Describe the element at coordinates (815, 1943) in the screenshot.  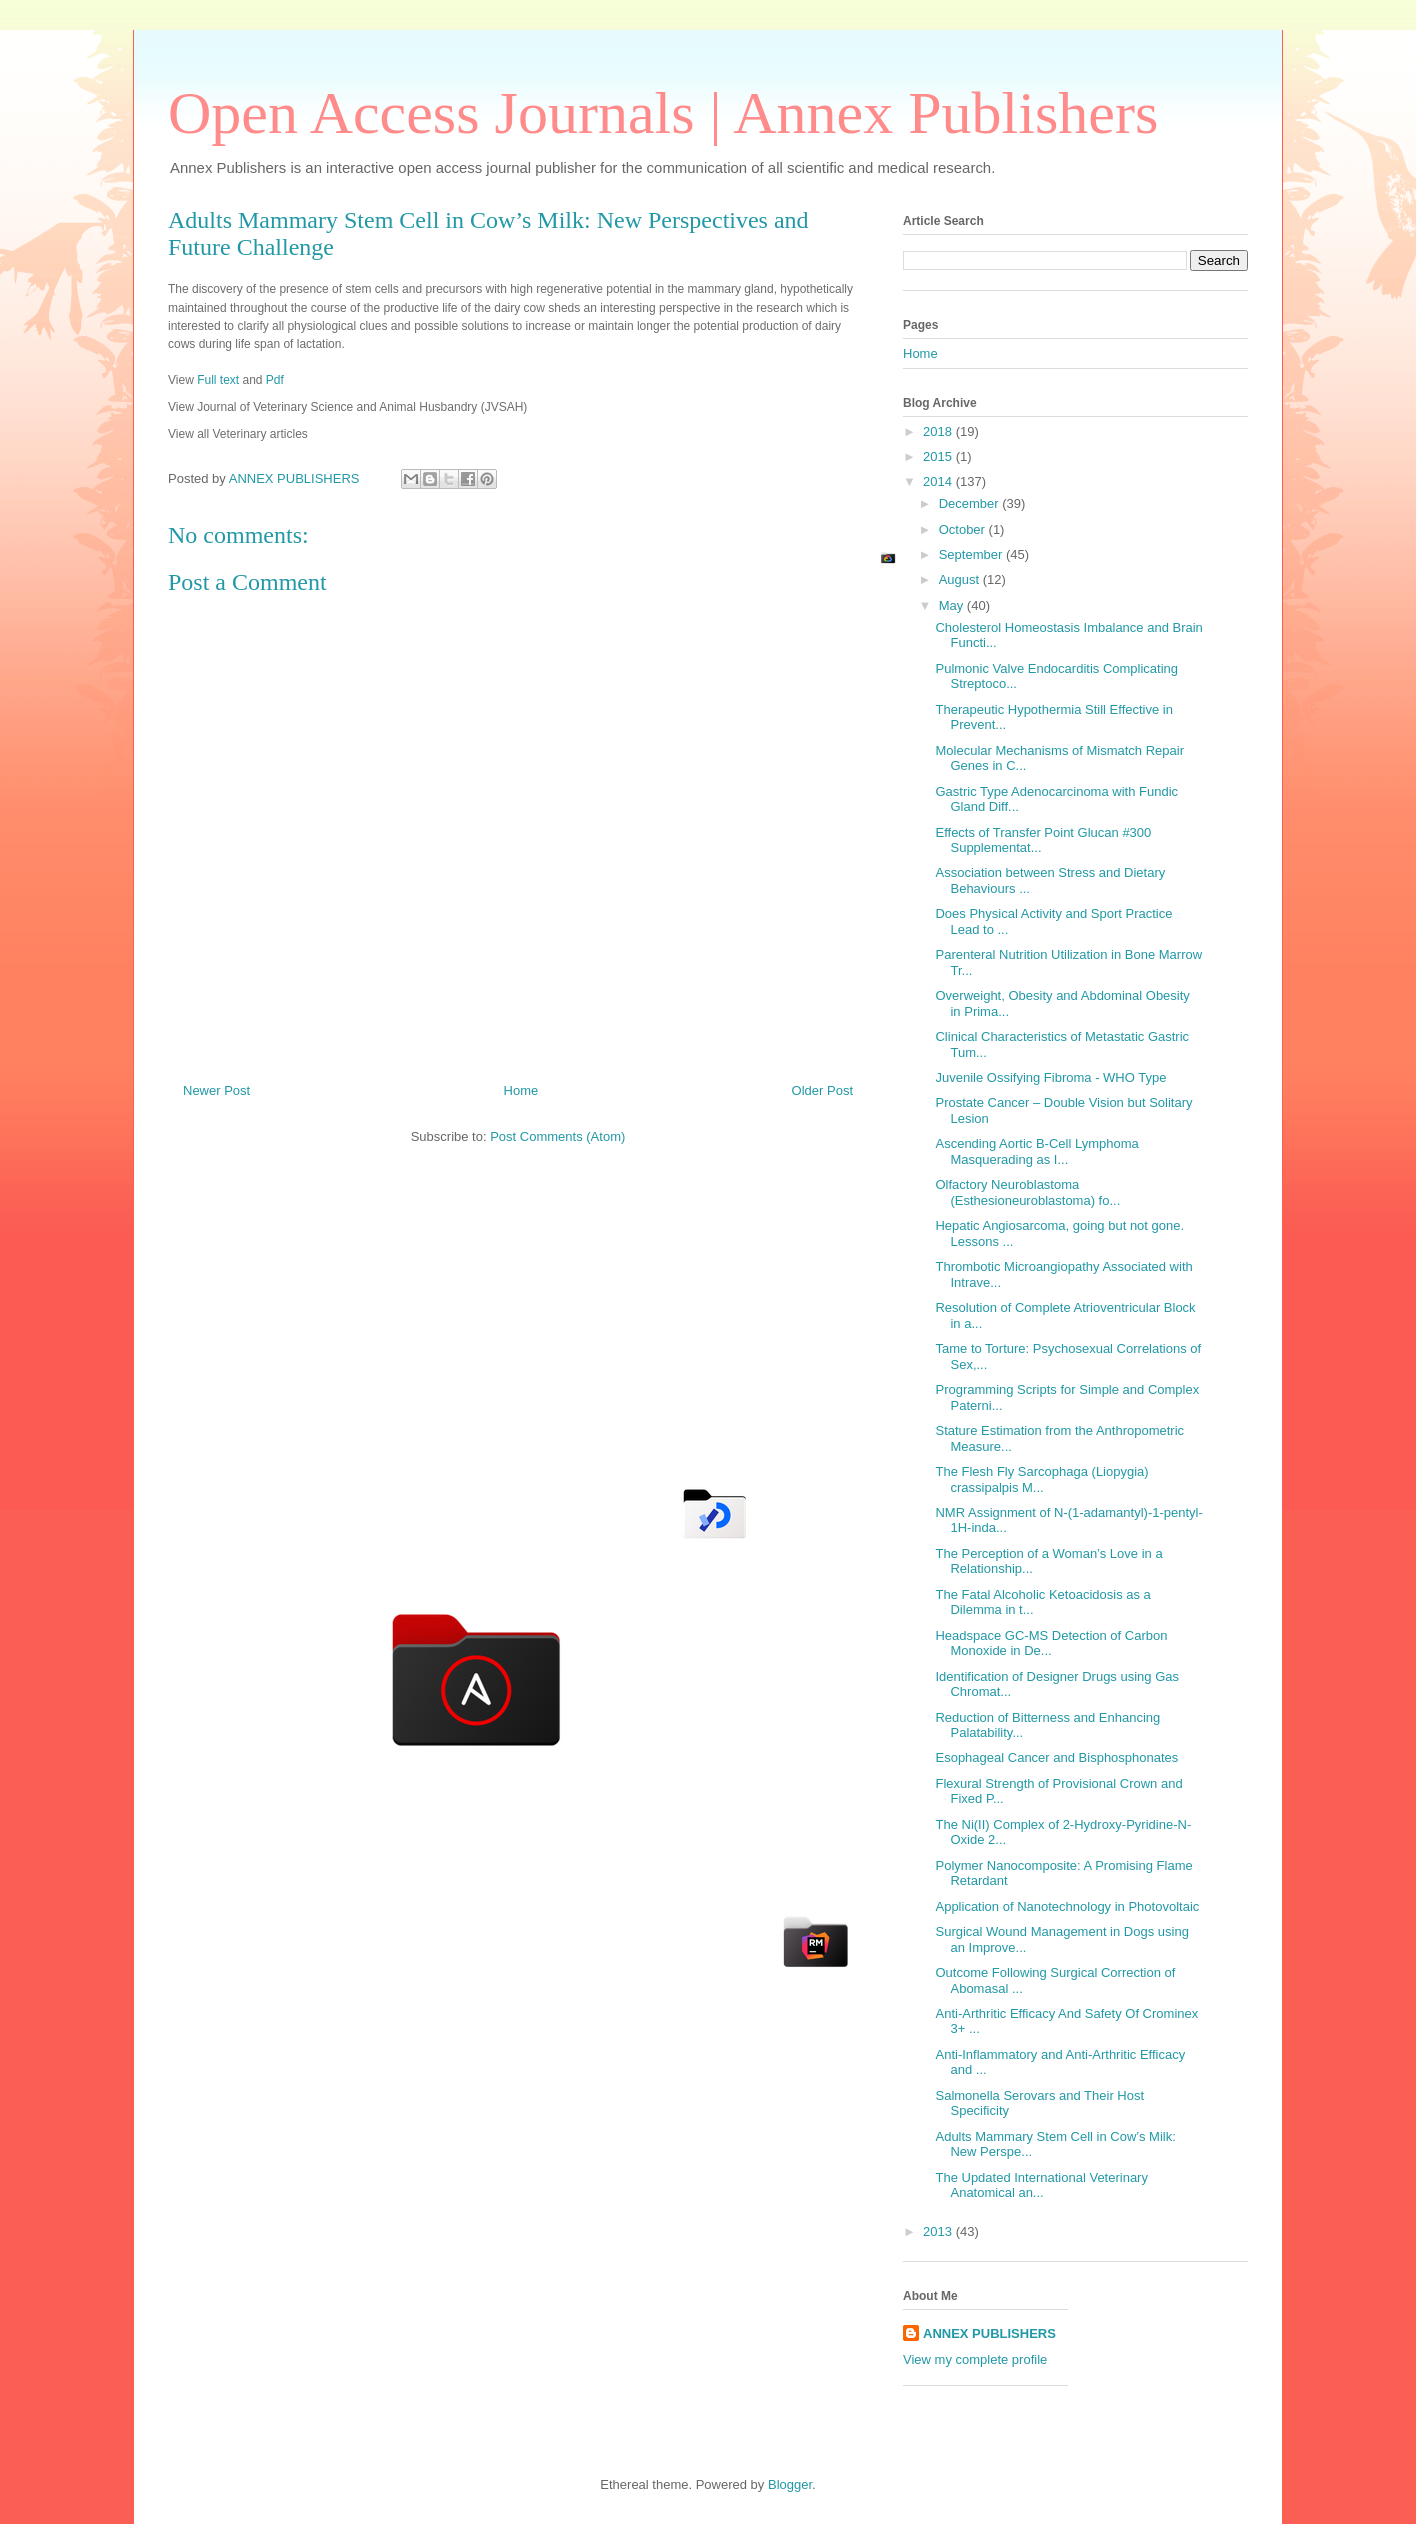
I see `open rubymine project folder` at that location.